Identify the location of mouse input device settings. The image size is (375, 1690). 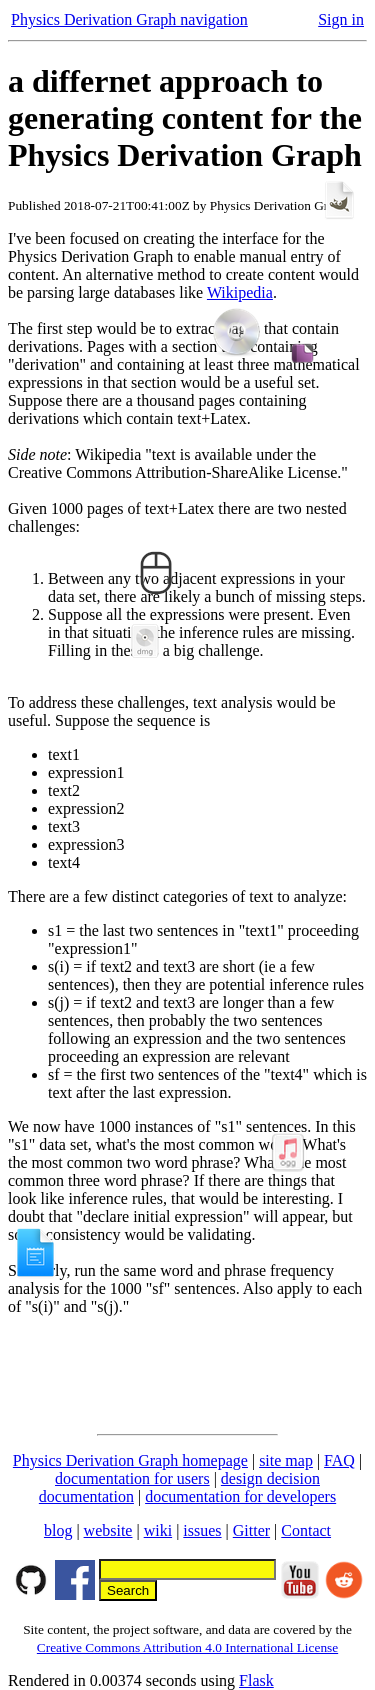
(157, 571).